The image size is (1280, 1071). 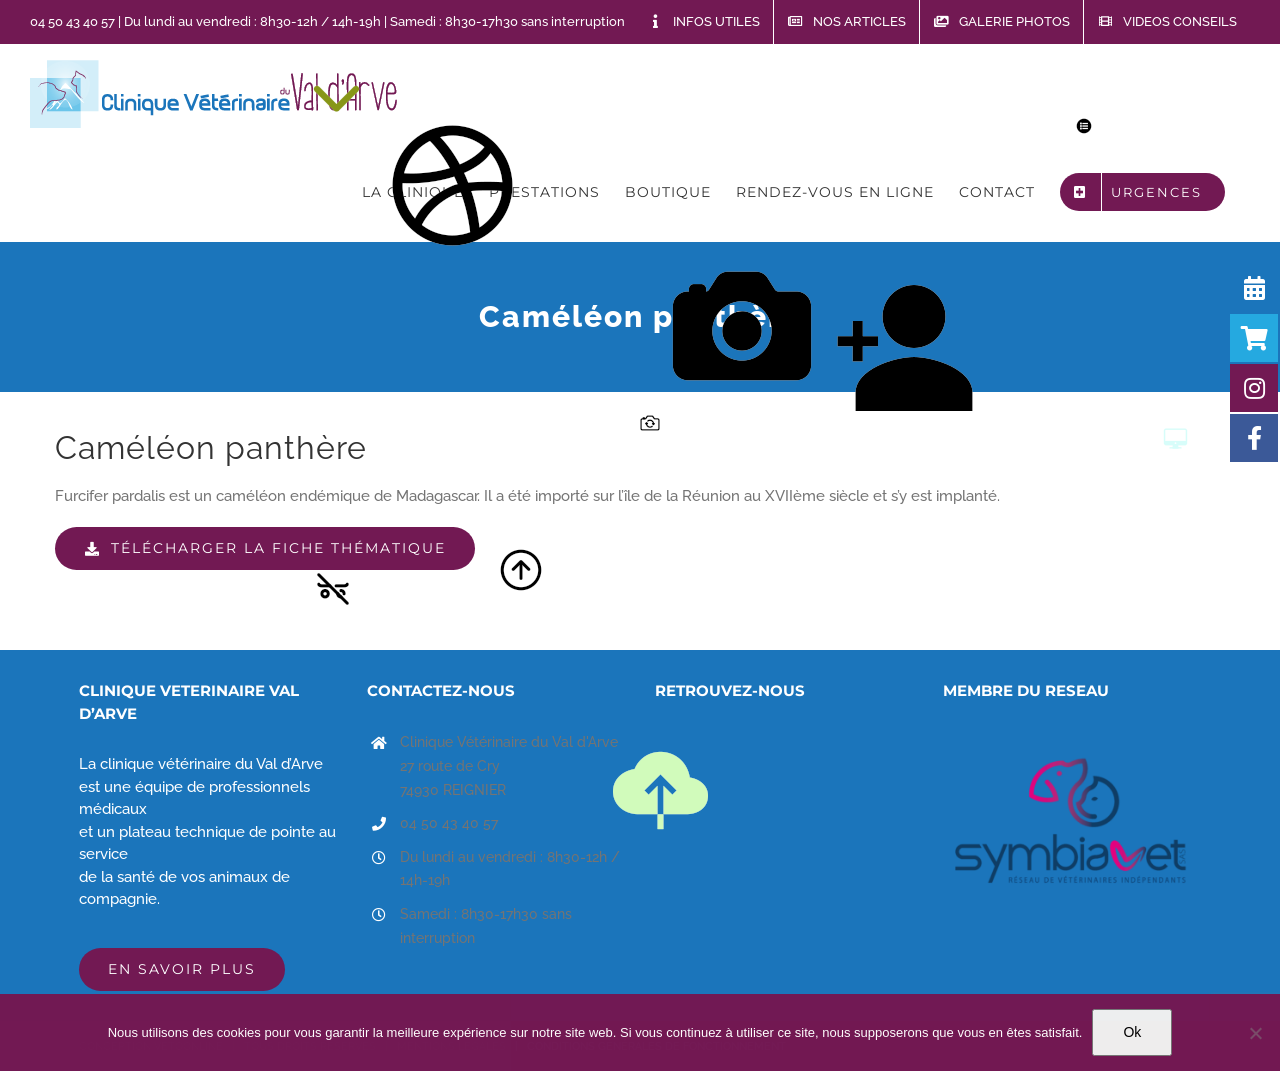 What do you see at coordinates (1175, 438) in the screenshot?
I see `switch to desktop view` at bounding box center [1175, 438].